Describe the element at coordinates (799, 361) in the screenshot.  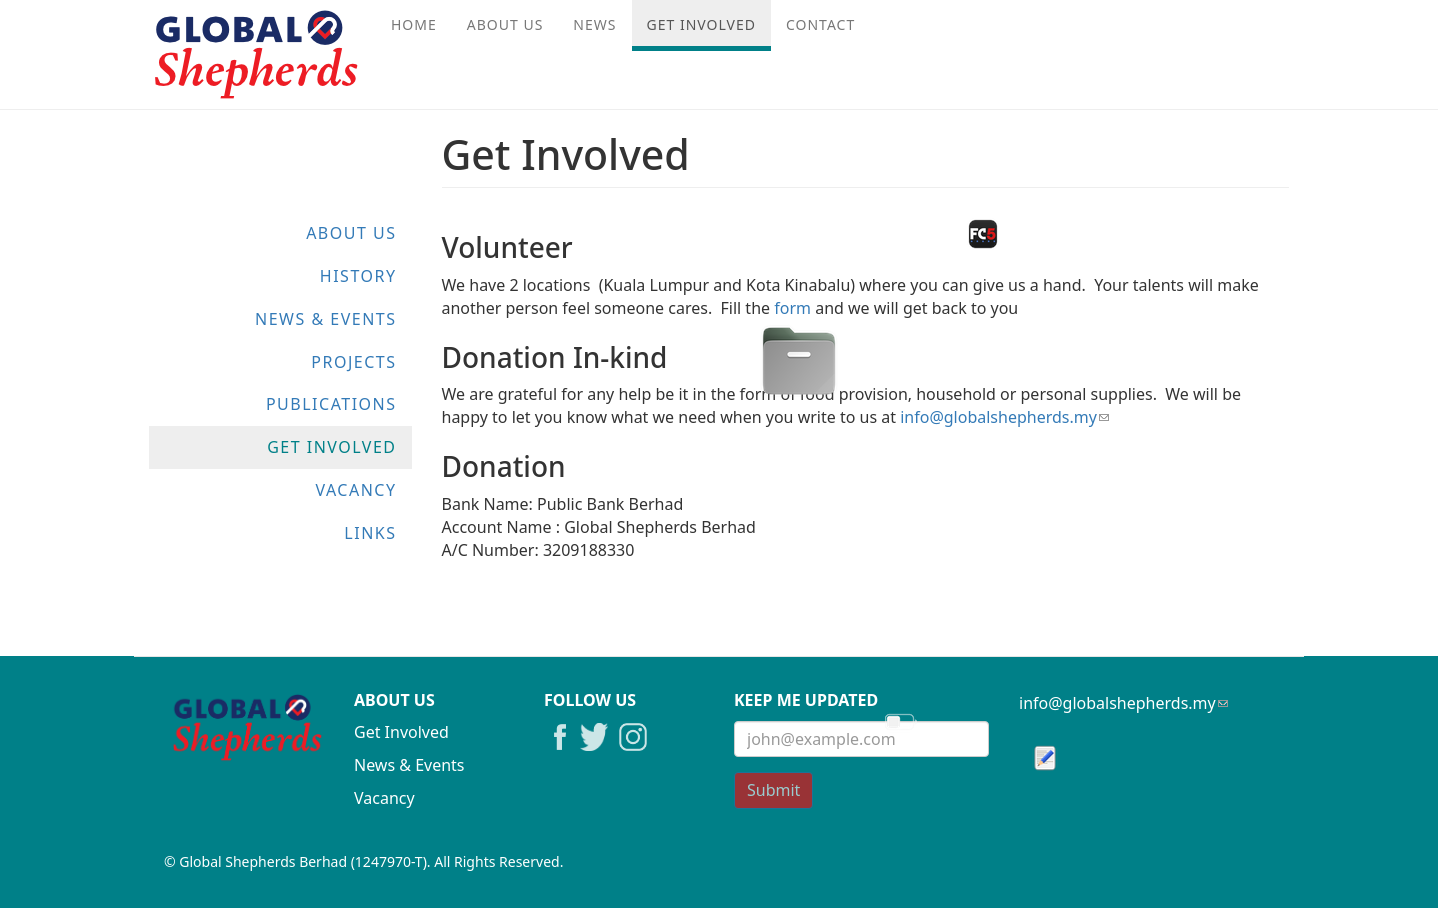
I see `open the file manager` at that location.